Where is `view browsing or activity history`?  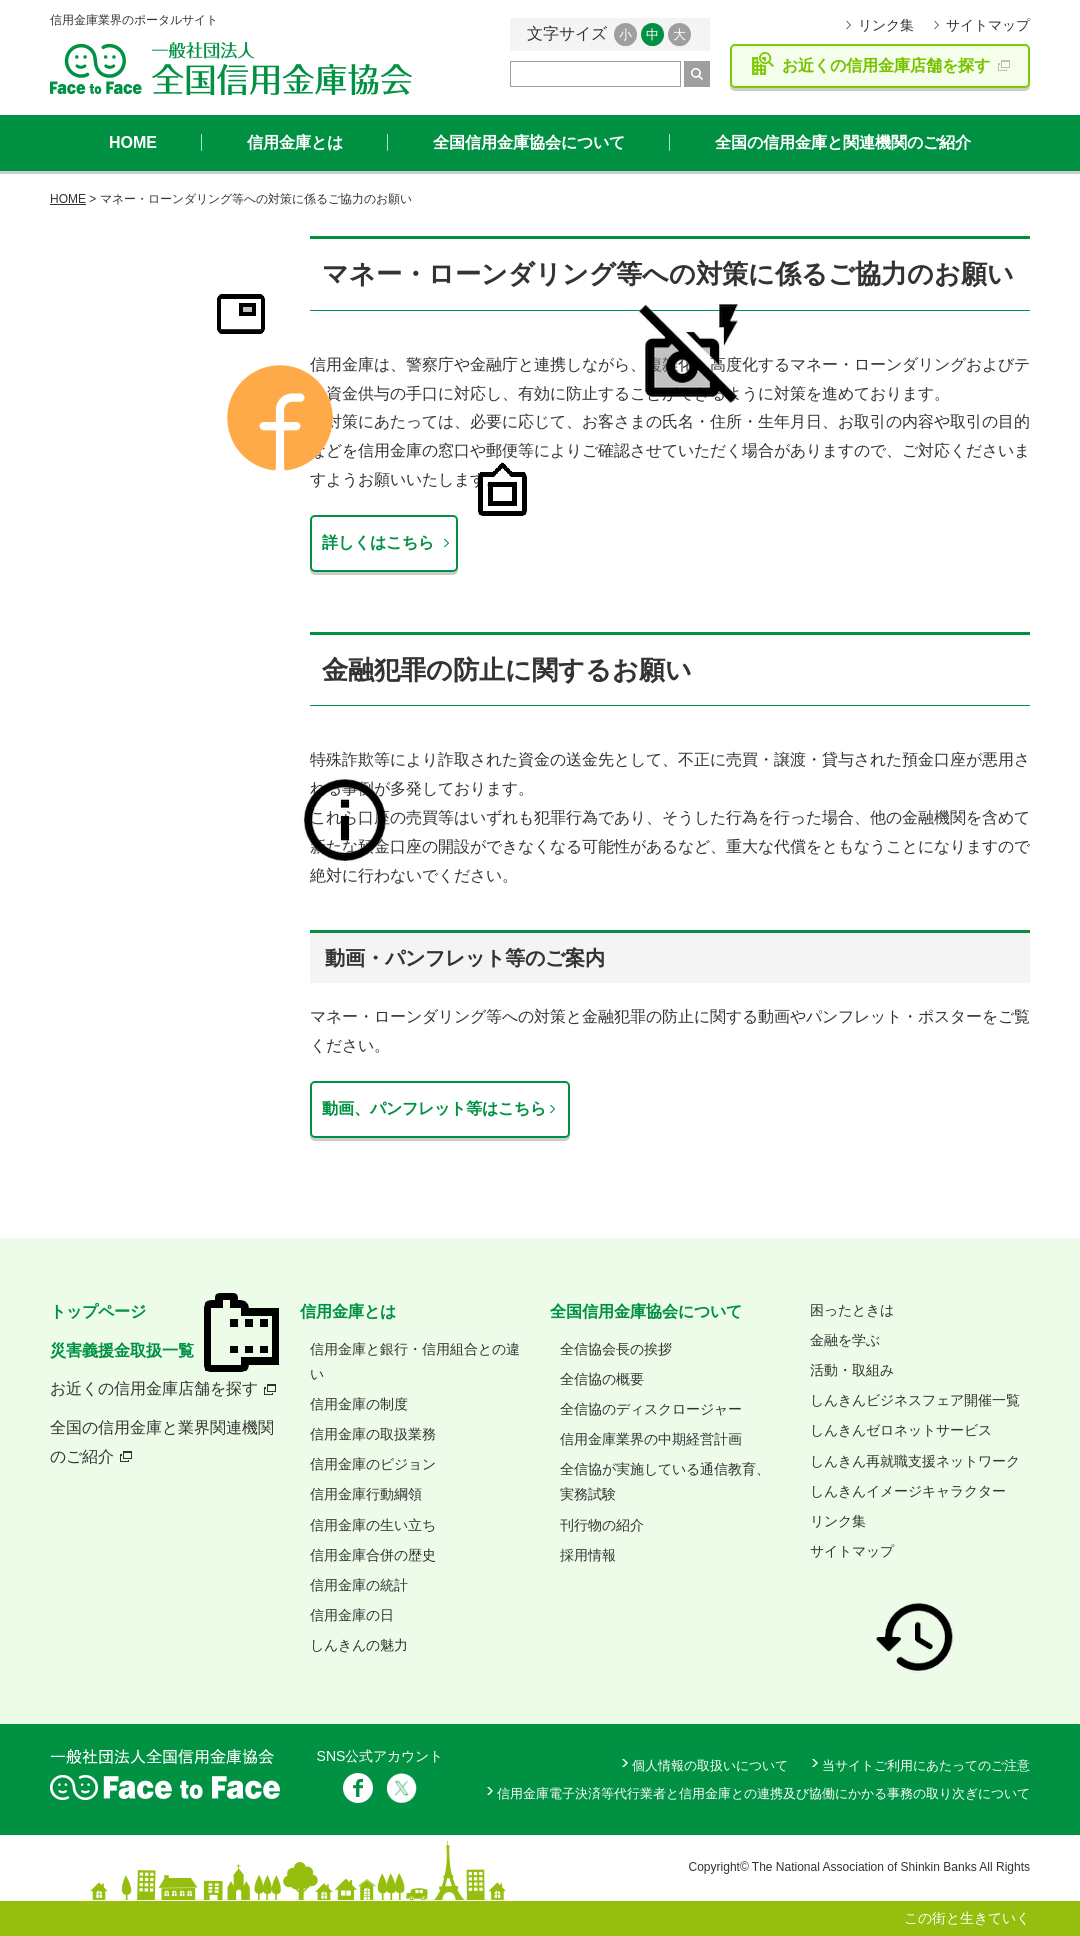 view browsing or activity history is located at coordinates (915, 1637).